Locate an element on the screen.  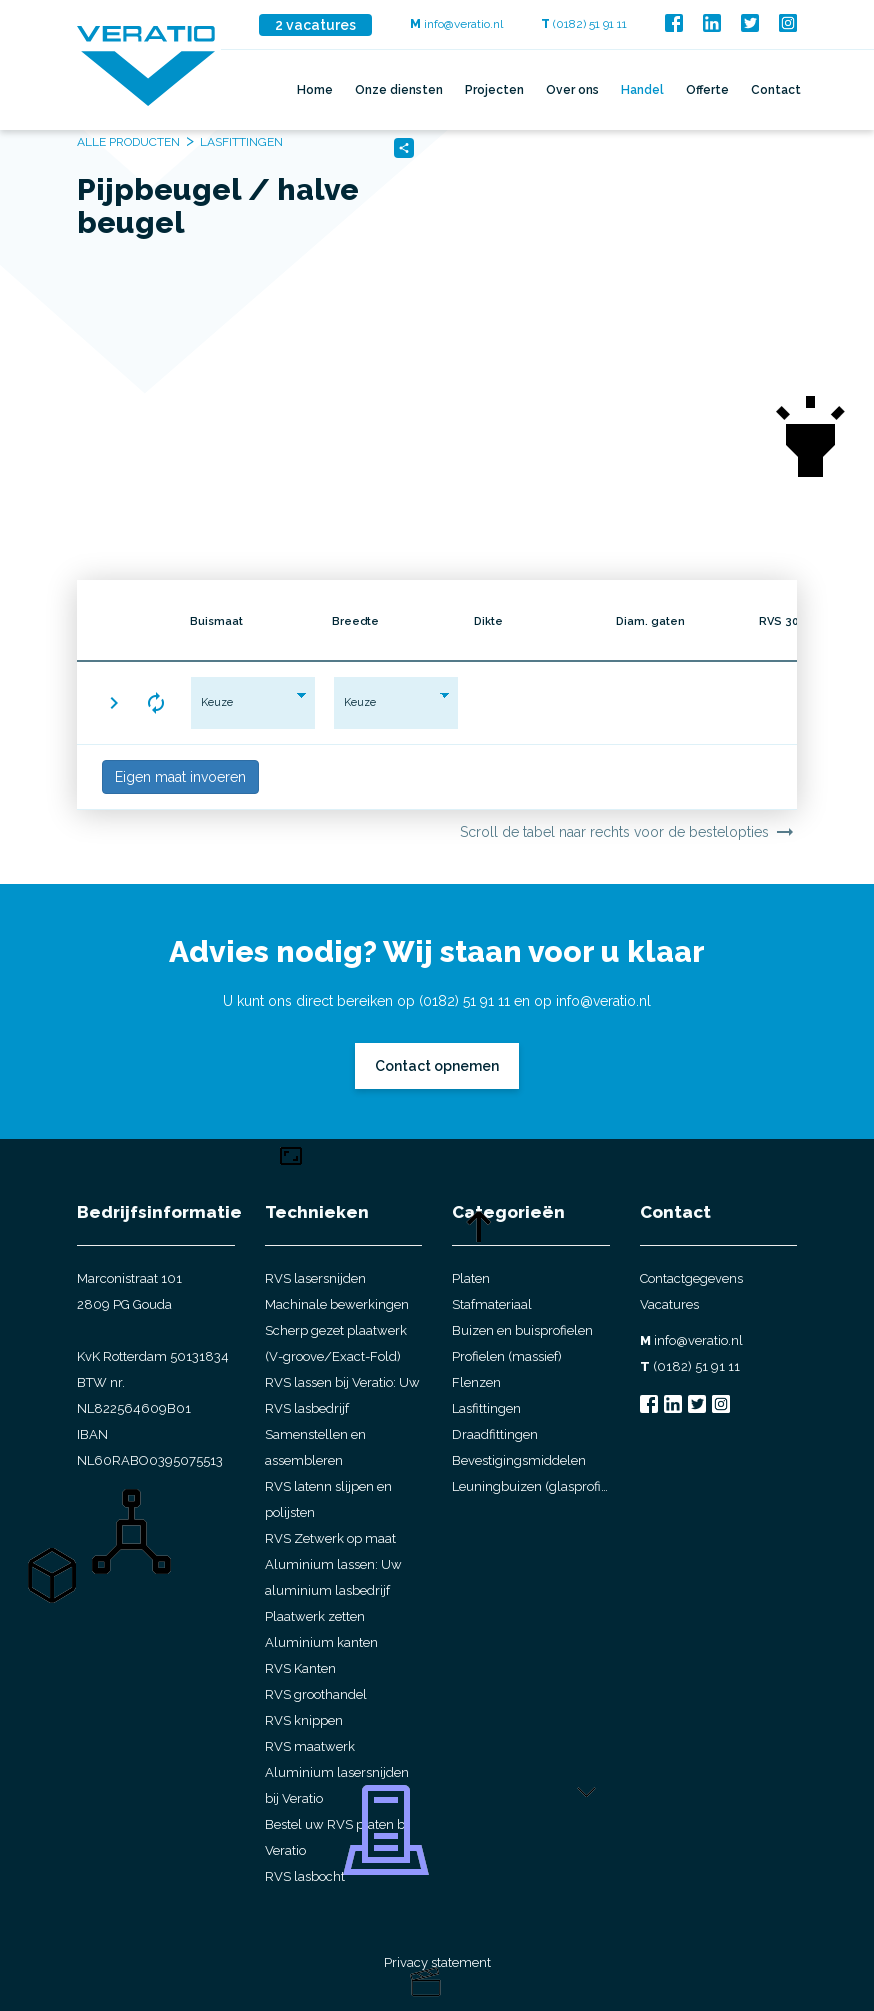
highlight selected text is located at coordinates (810, 436).